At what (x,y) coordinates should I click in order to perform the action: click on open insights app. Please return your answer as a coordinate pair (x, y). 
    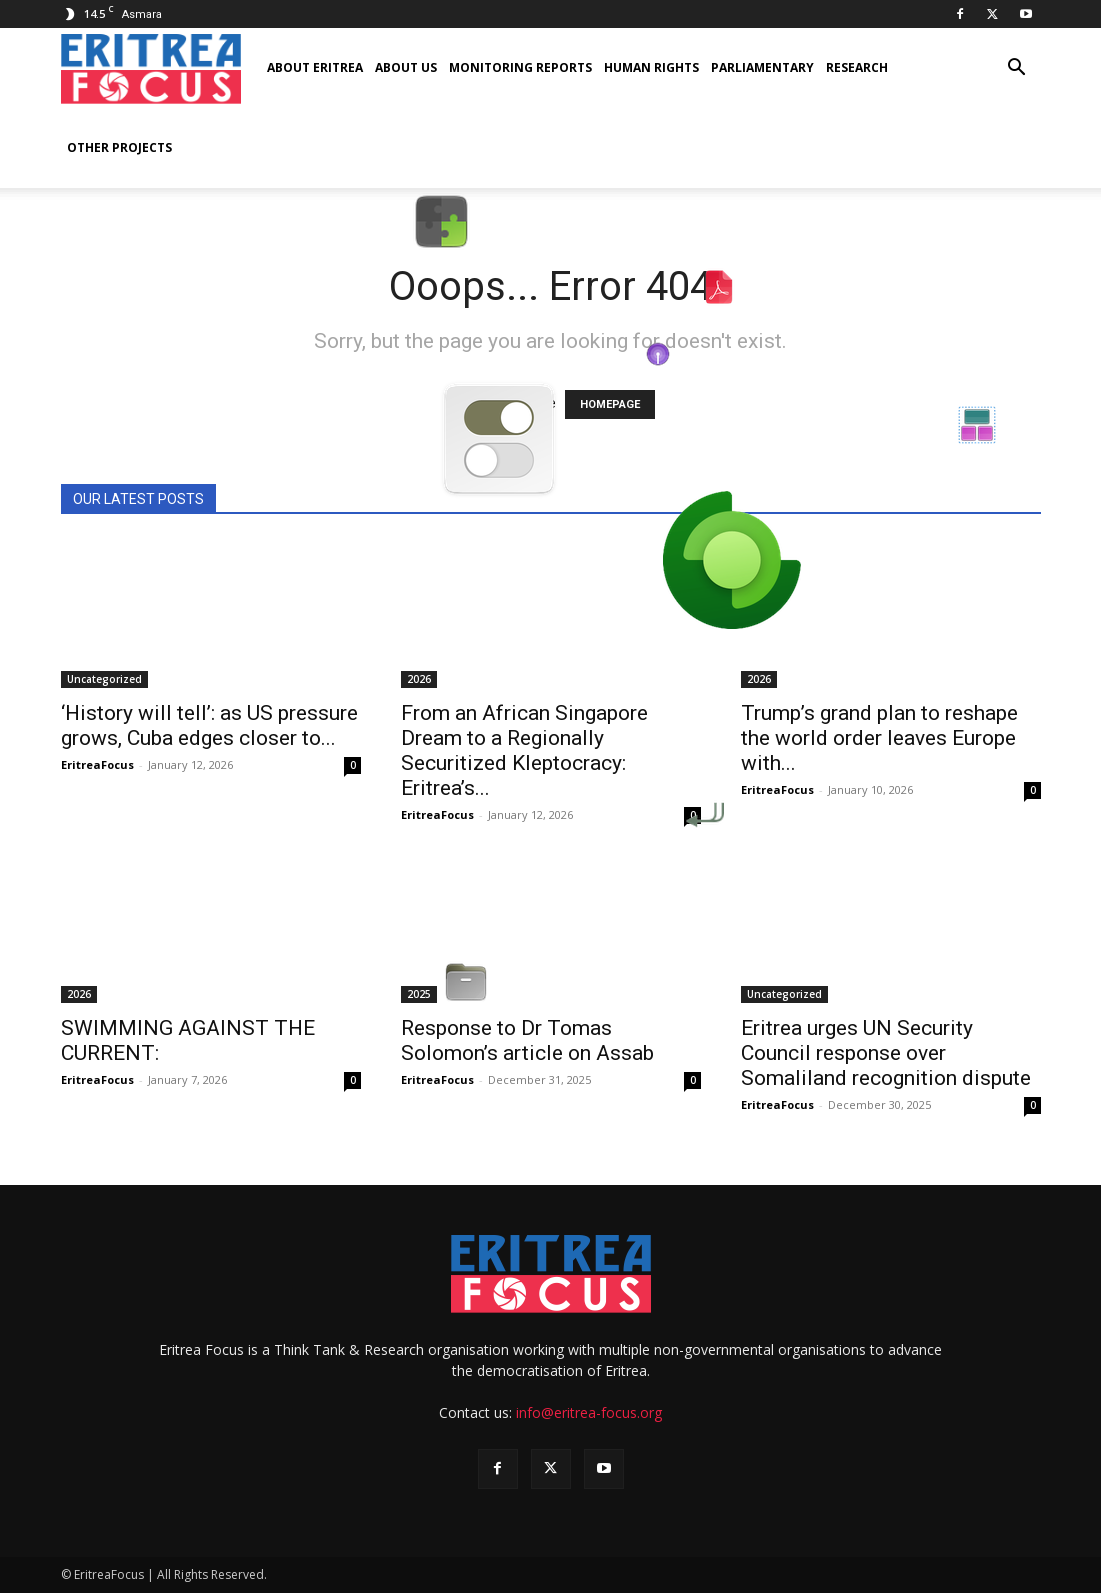
    Looking at the image, I should click on (732, 560).